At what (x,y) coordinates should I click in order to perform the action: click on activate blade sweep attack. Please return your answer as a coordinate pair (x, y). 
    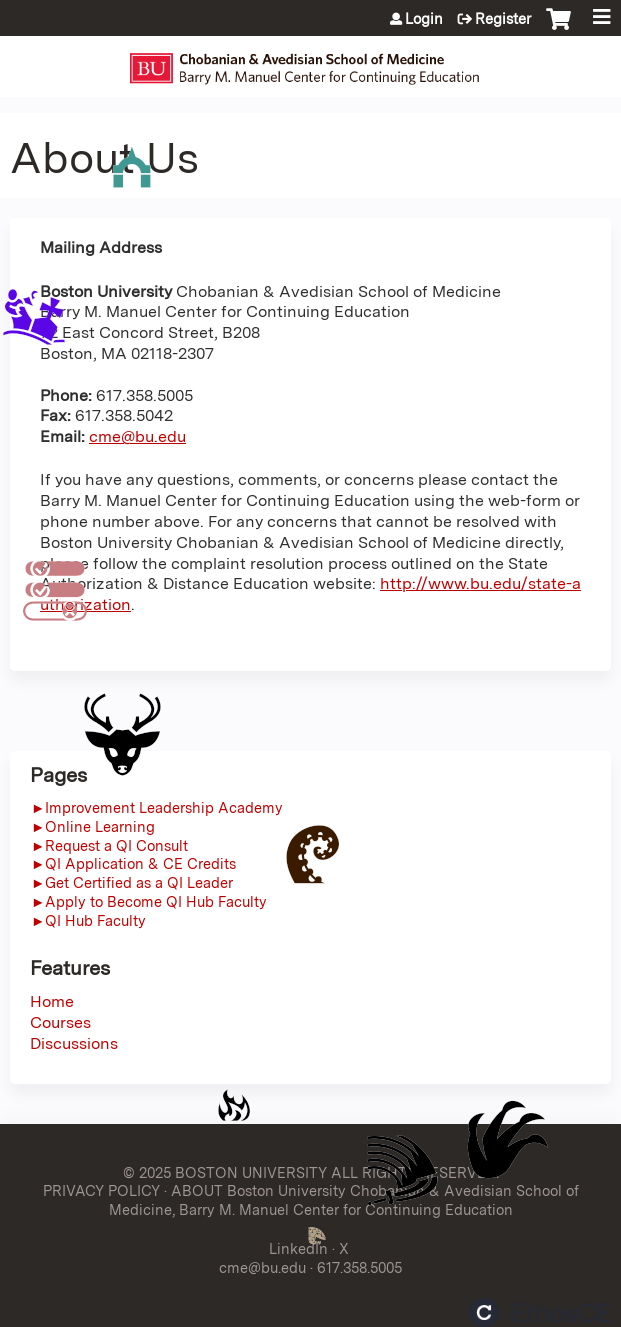
    Looking at the image, I should click on (402, 1170).